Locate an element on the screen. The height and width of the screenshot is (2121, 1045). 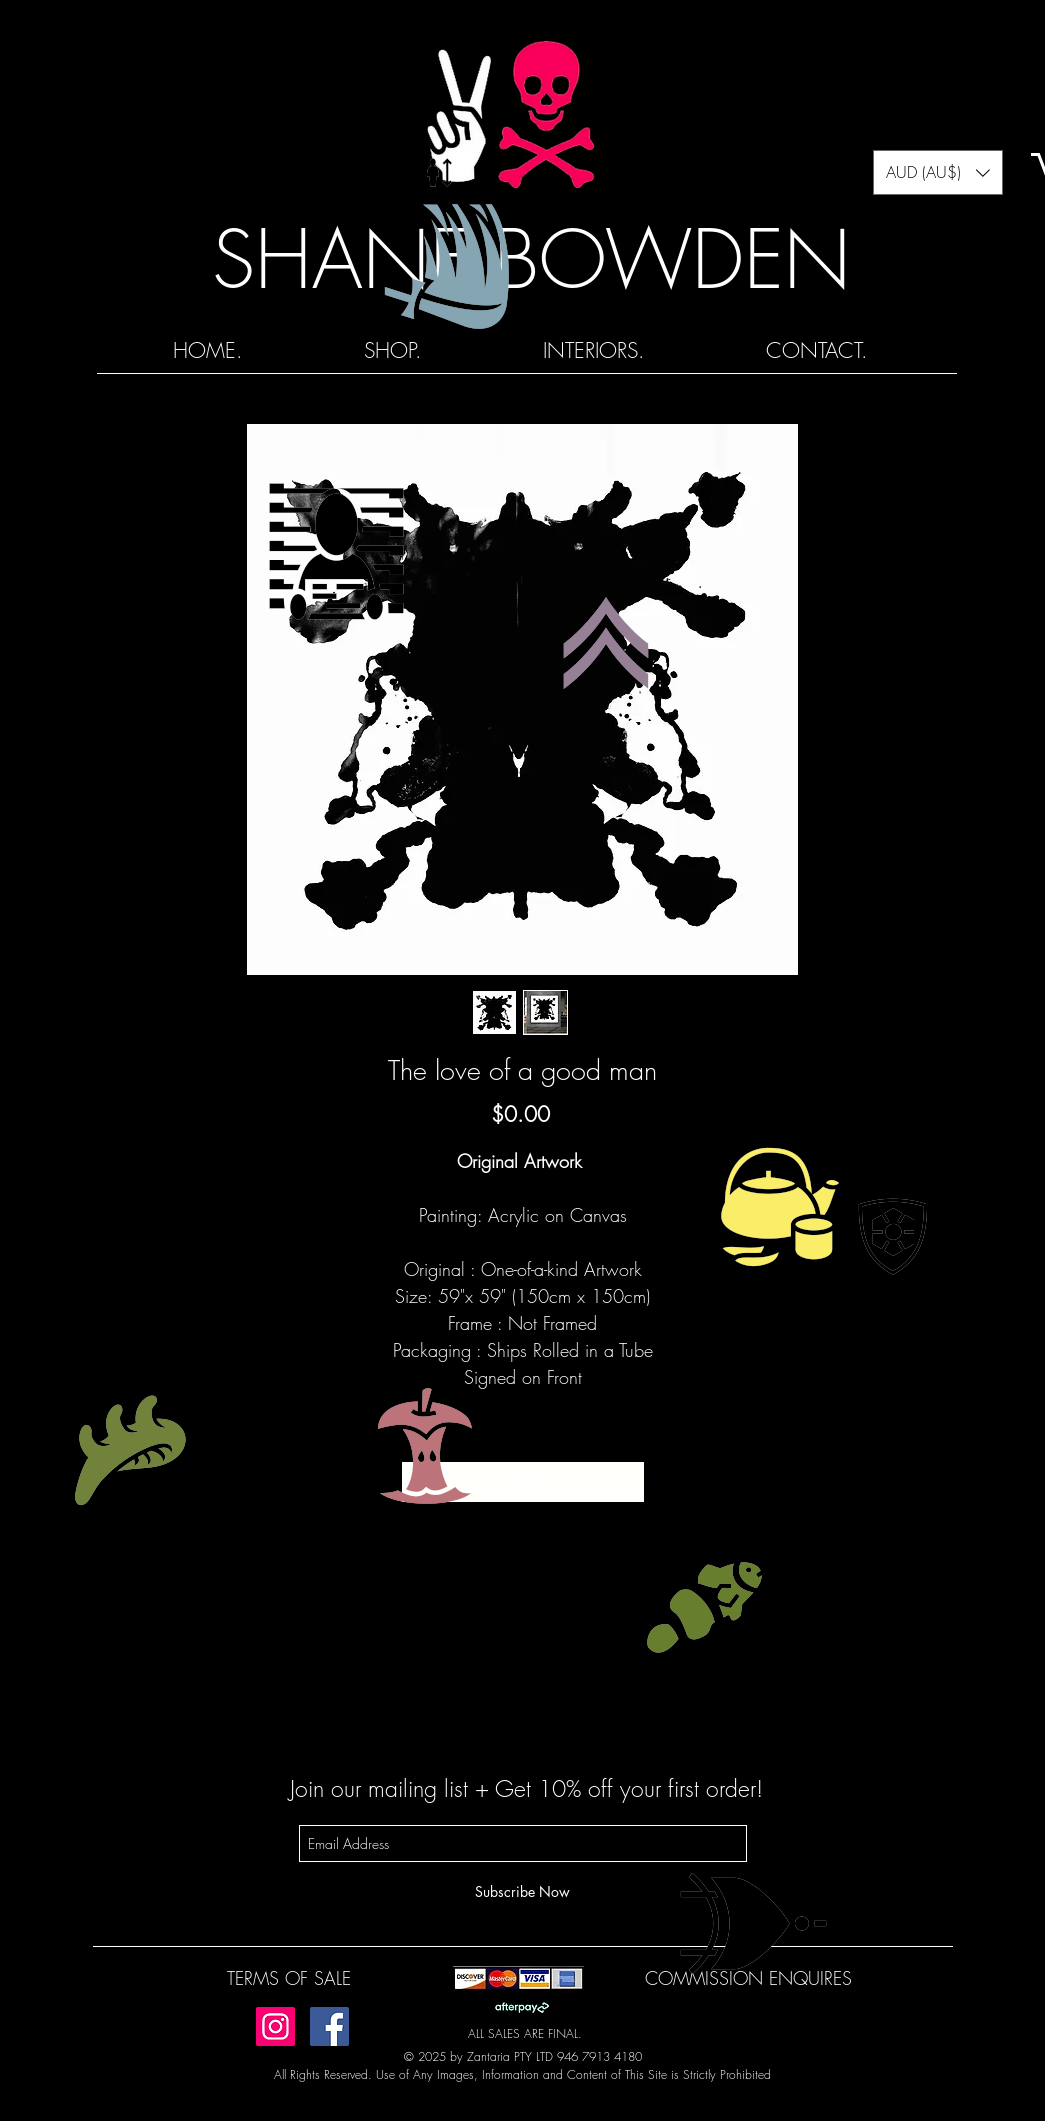
XNOR logic gate symbol in circuit design tool is located at coordinates (753, 1923).